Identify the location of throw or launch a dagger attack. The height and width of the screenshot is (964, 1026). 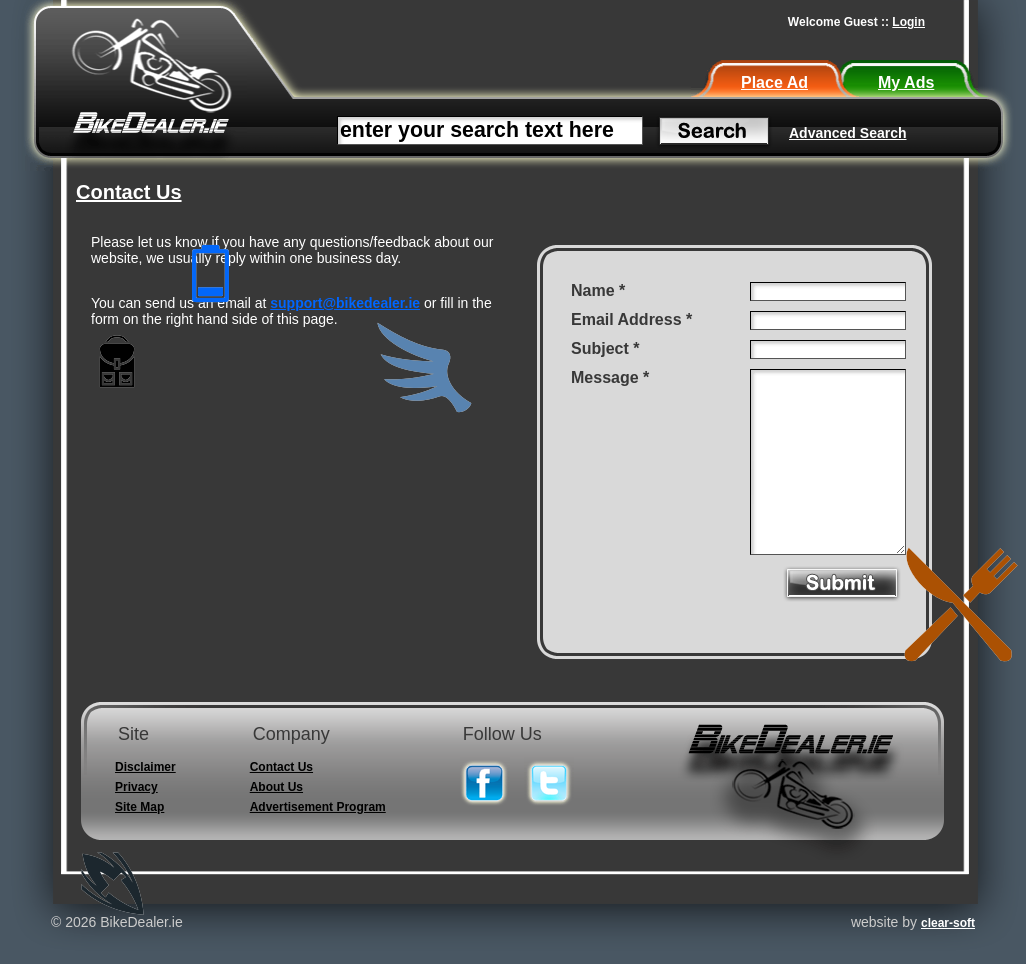
(113, 884).